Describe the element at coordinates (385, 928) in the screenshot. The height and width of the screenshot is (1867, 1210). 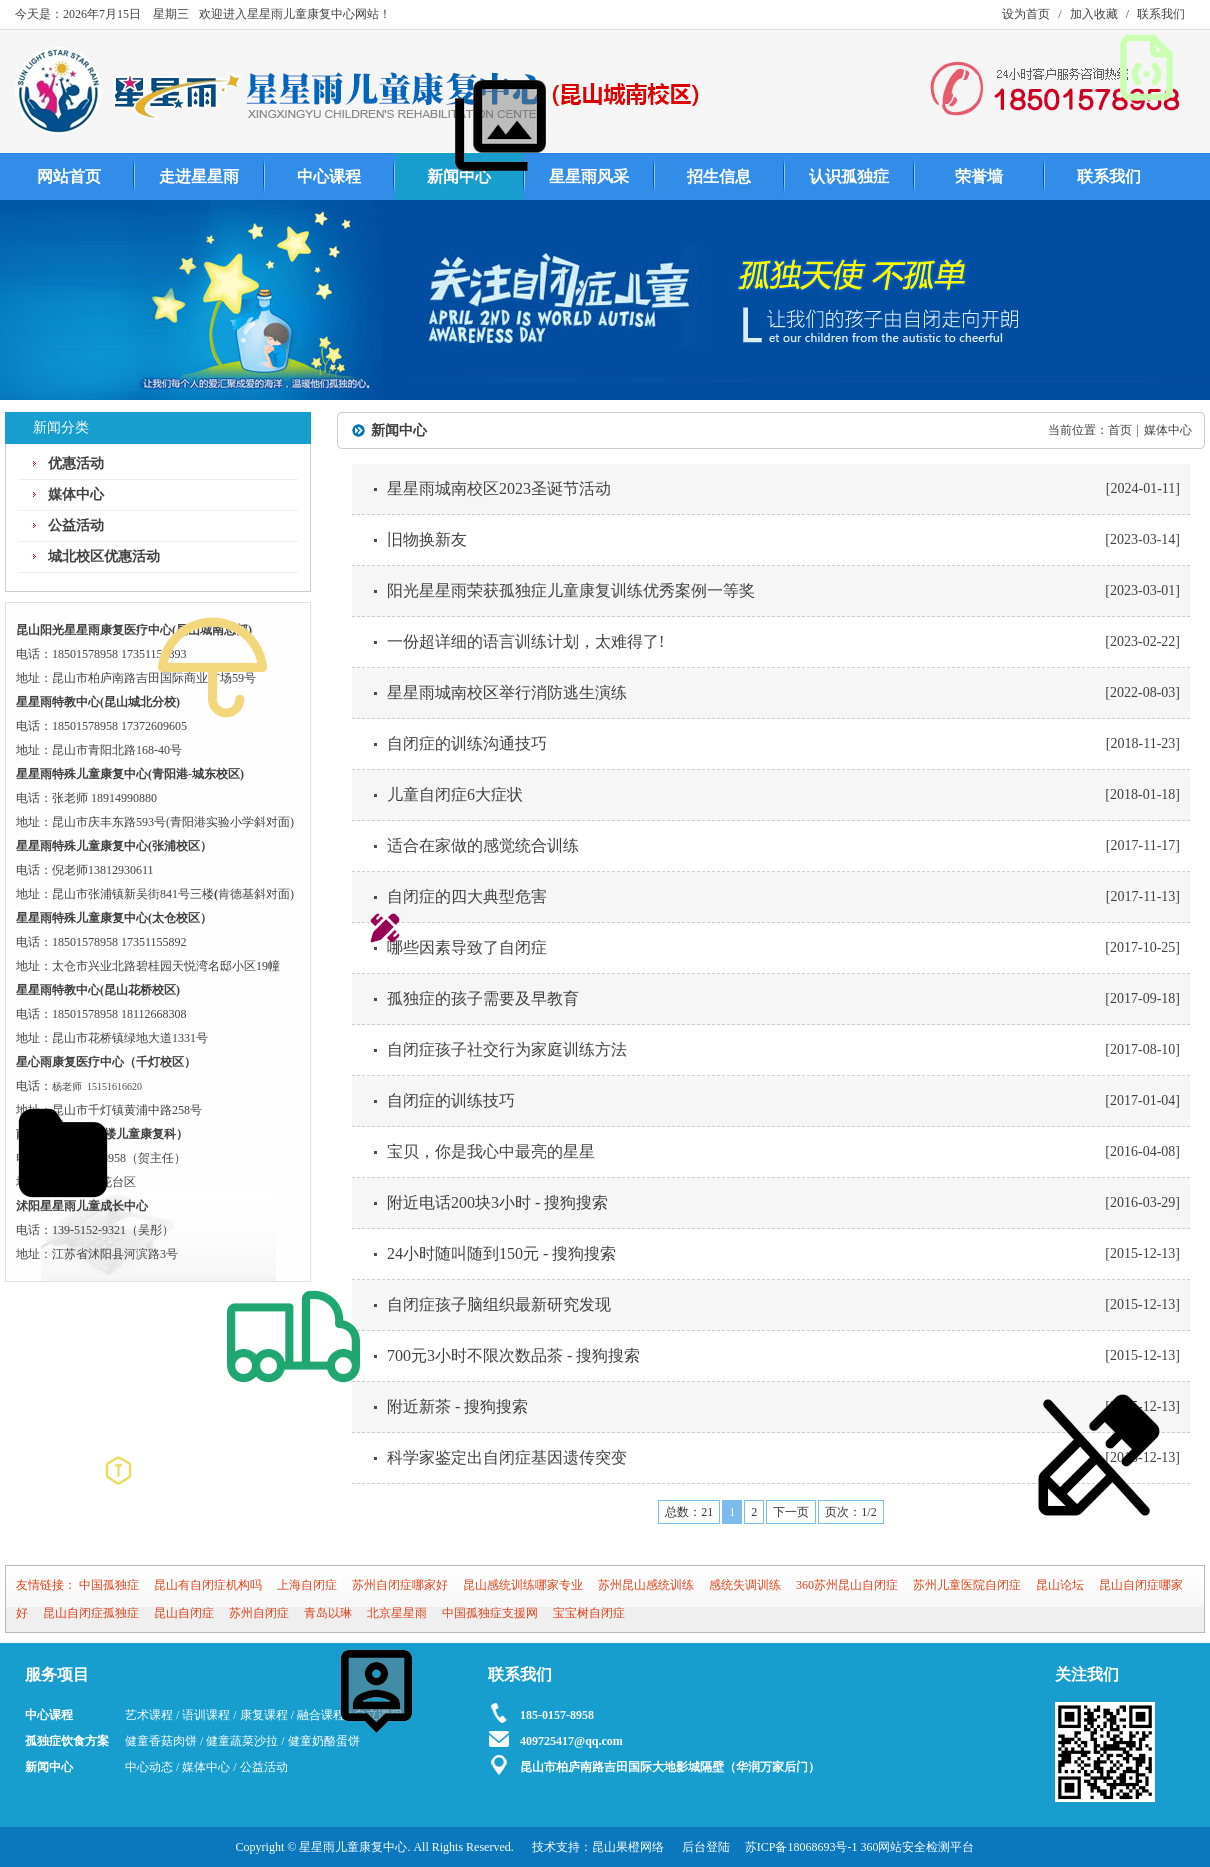
I see `access design or editing tools` at that location.